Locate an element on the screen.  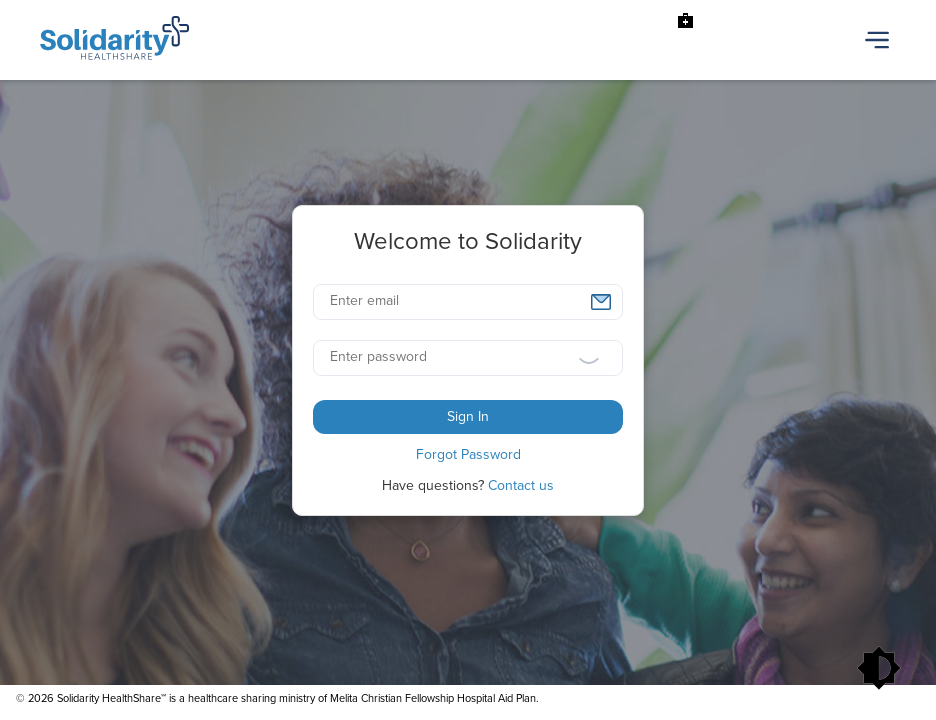
adjust screen brightness level is located at coordinates (879, 668).